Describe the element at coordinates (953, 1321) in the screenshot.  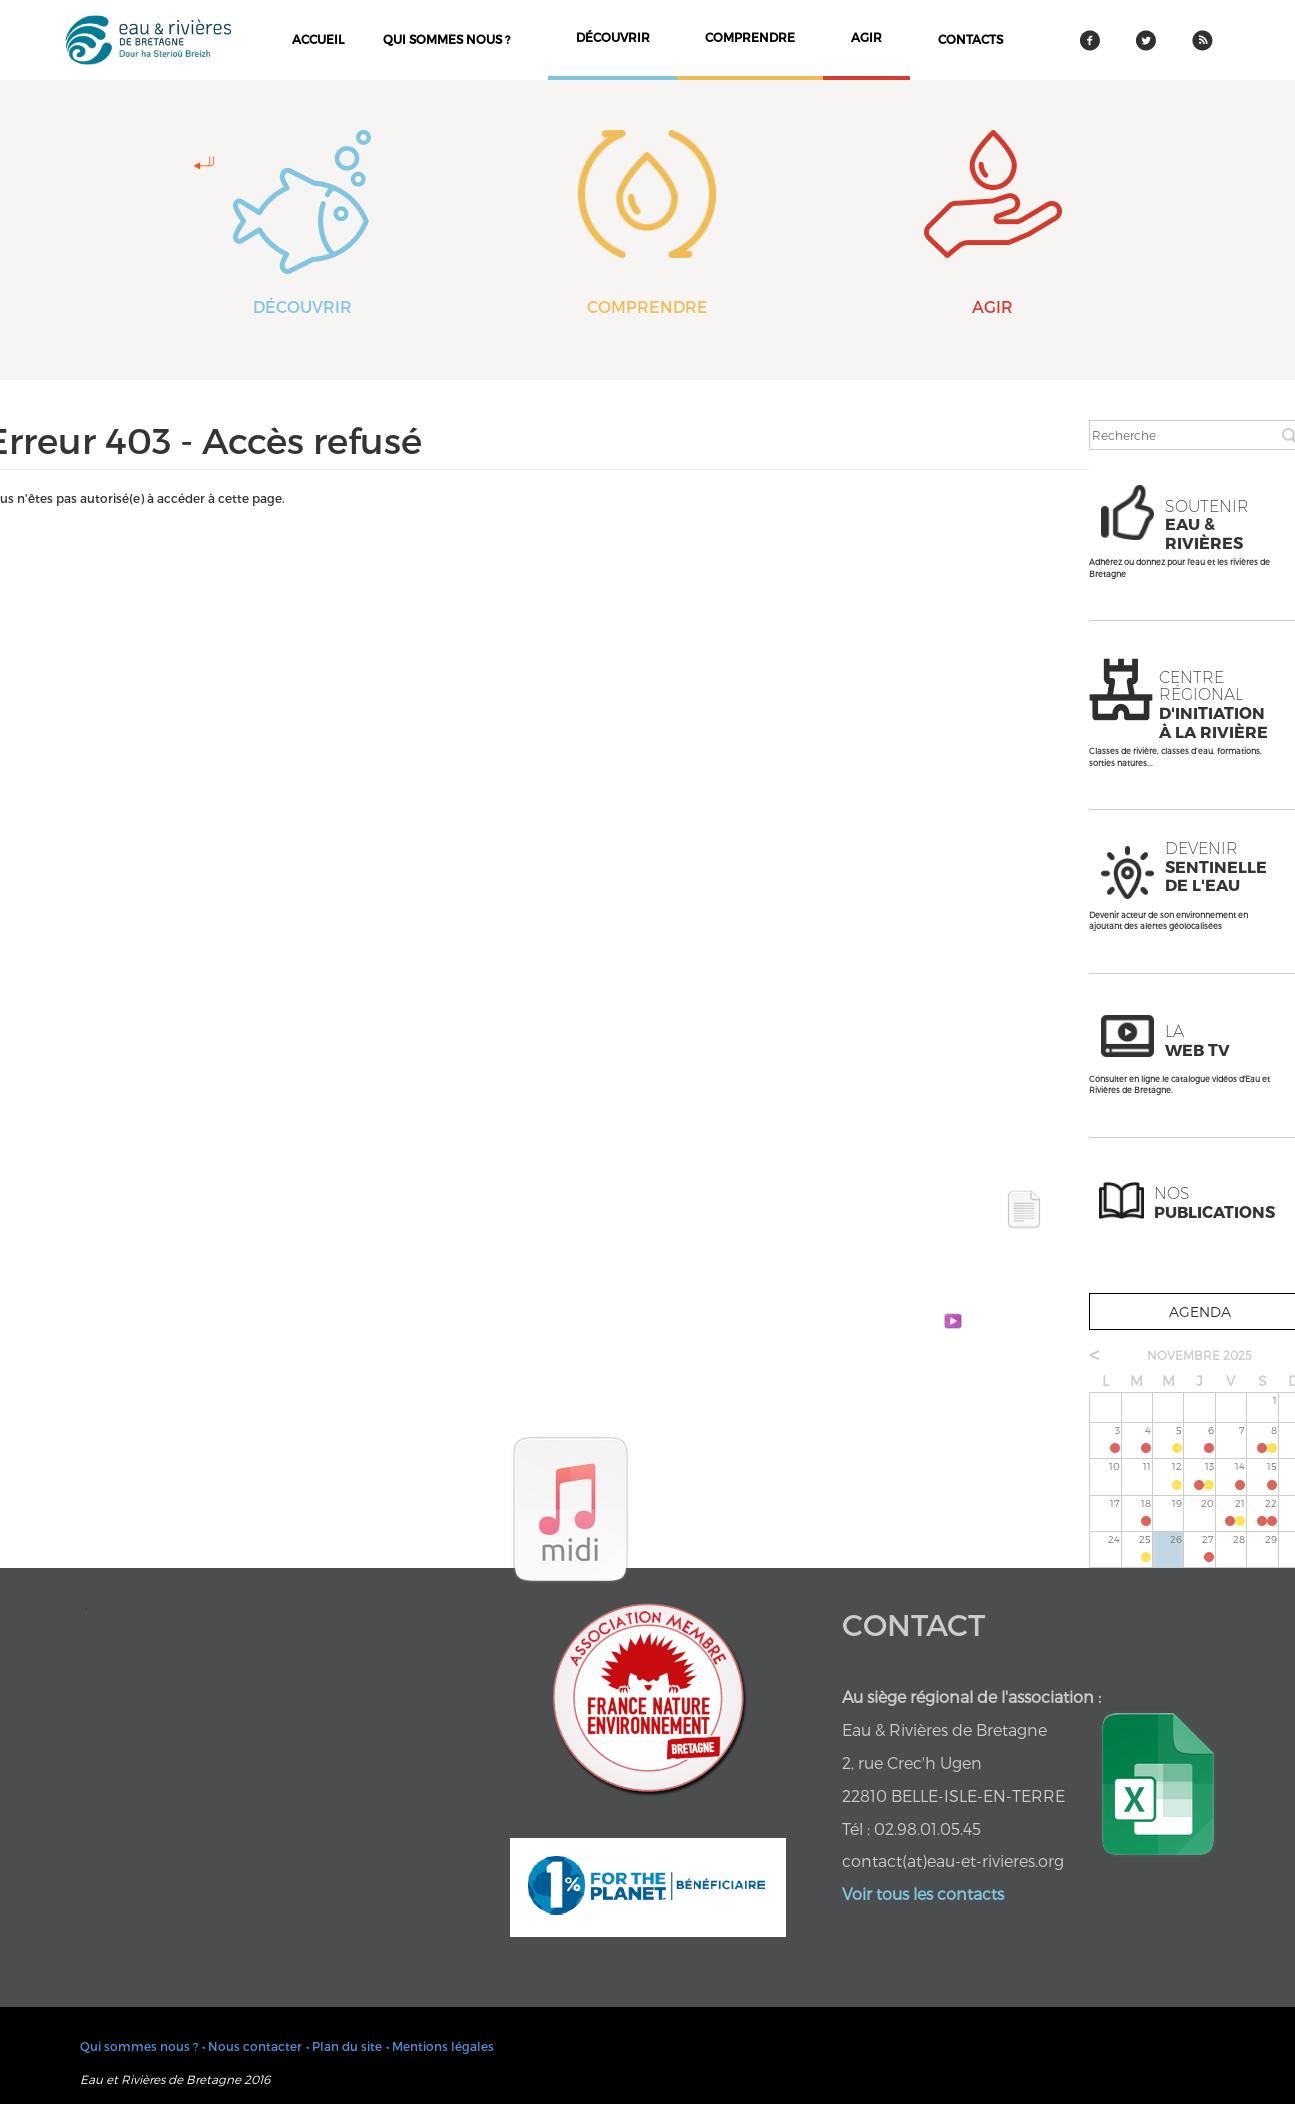
I see `open media player application` at that location.